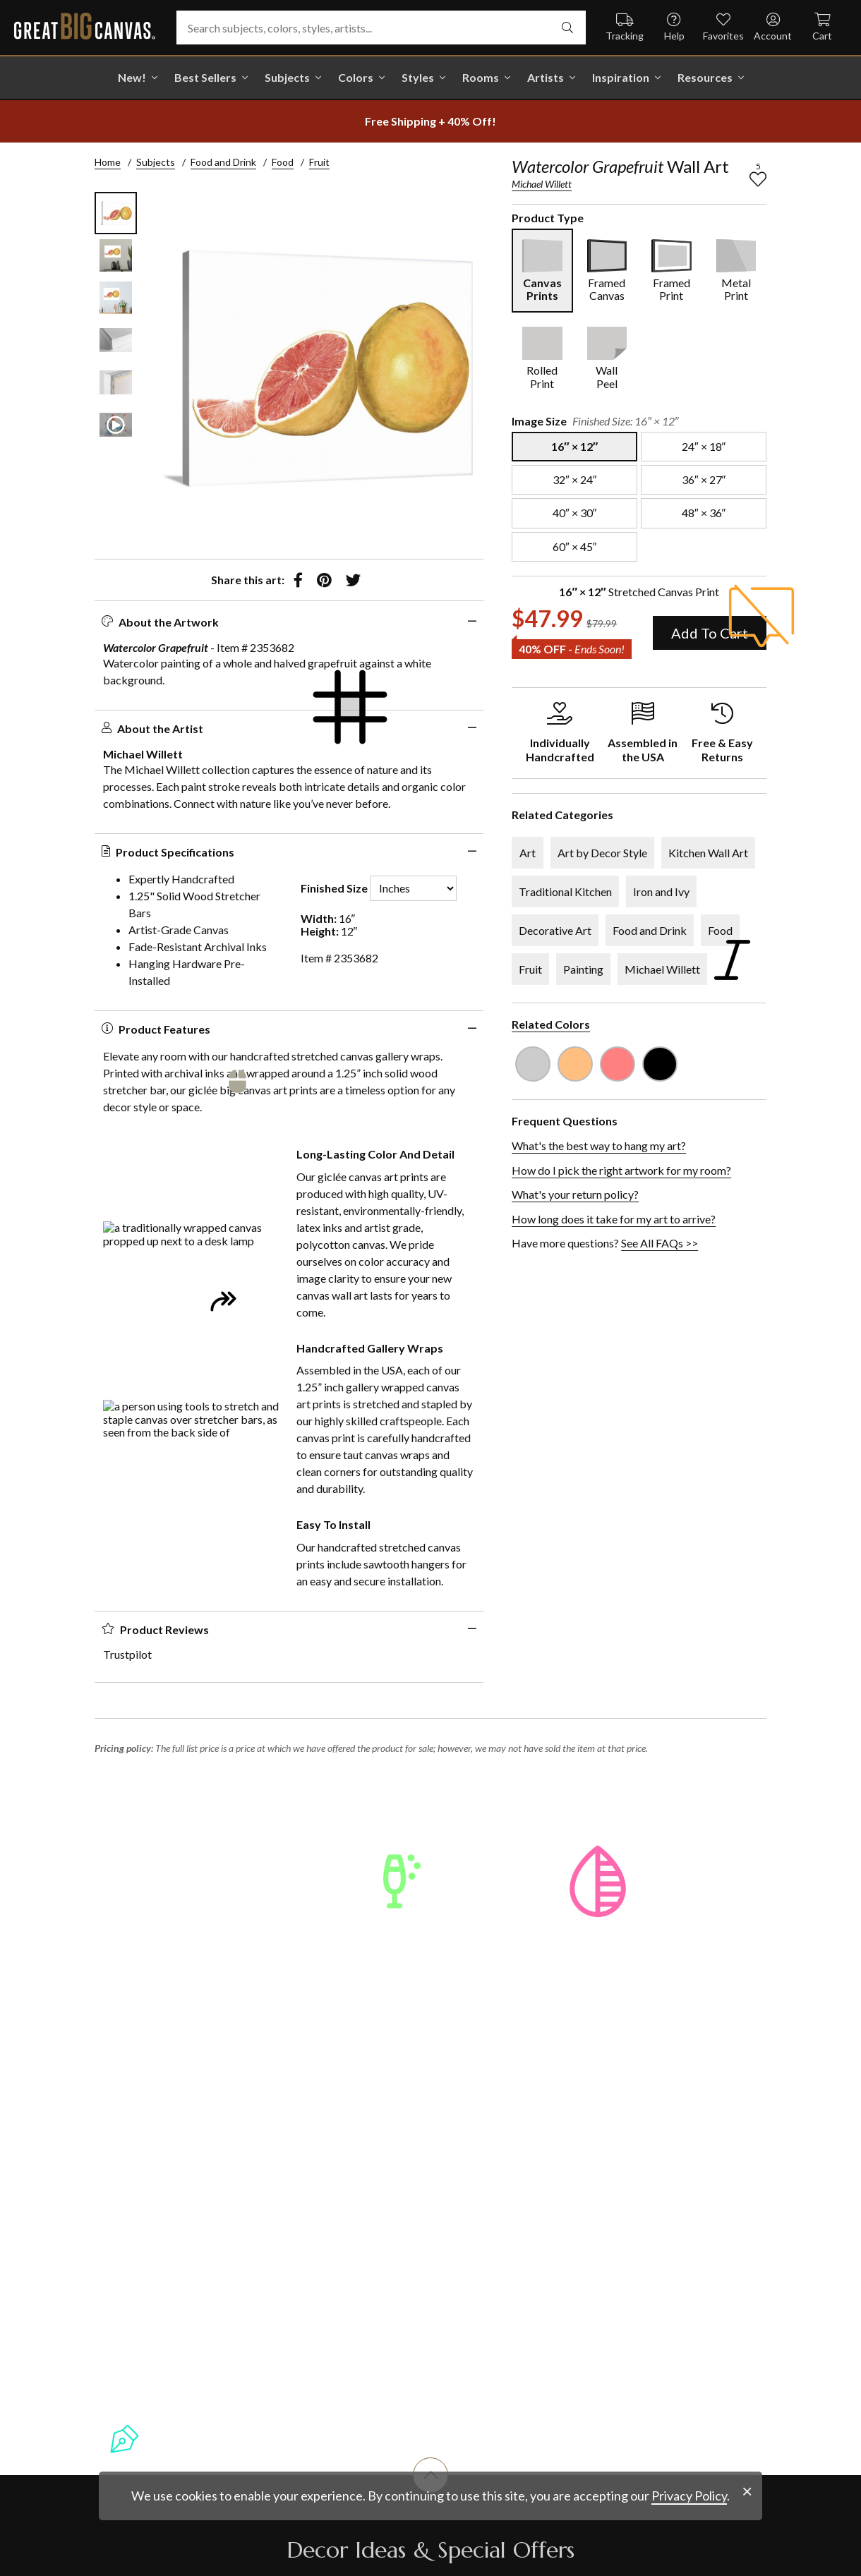  I want to click on mouse input device indicator, so click(237, 1081).